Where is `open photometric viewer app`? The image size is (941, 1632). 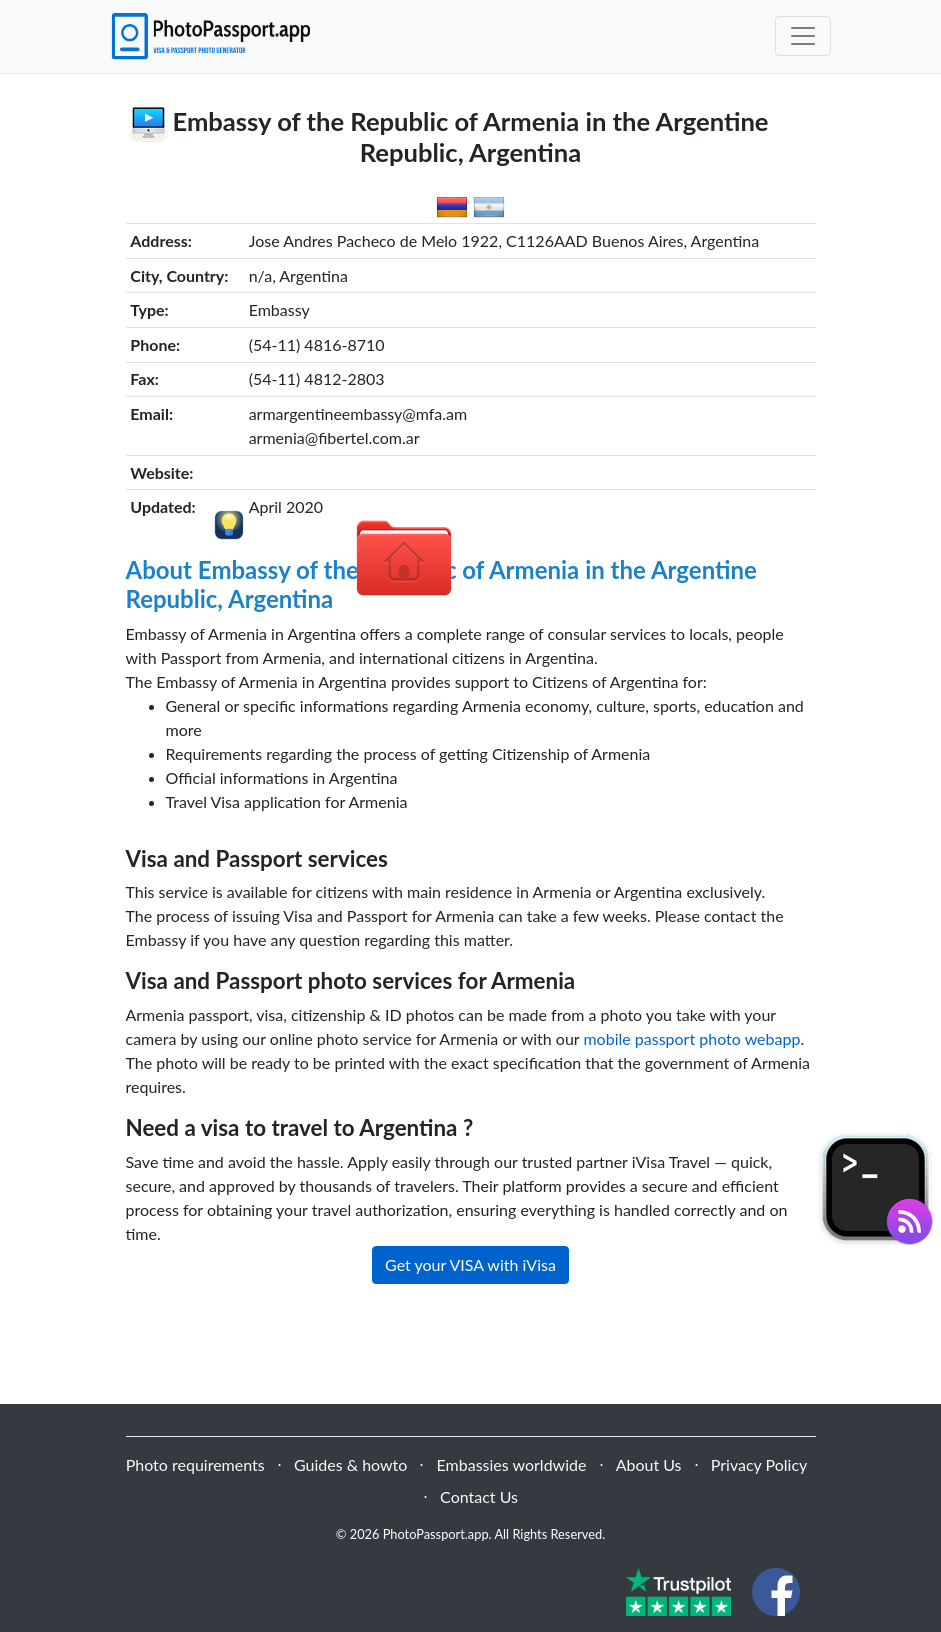
open photometric viewer app is located at coordinates (229, 525).